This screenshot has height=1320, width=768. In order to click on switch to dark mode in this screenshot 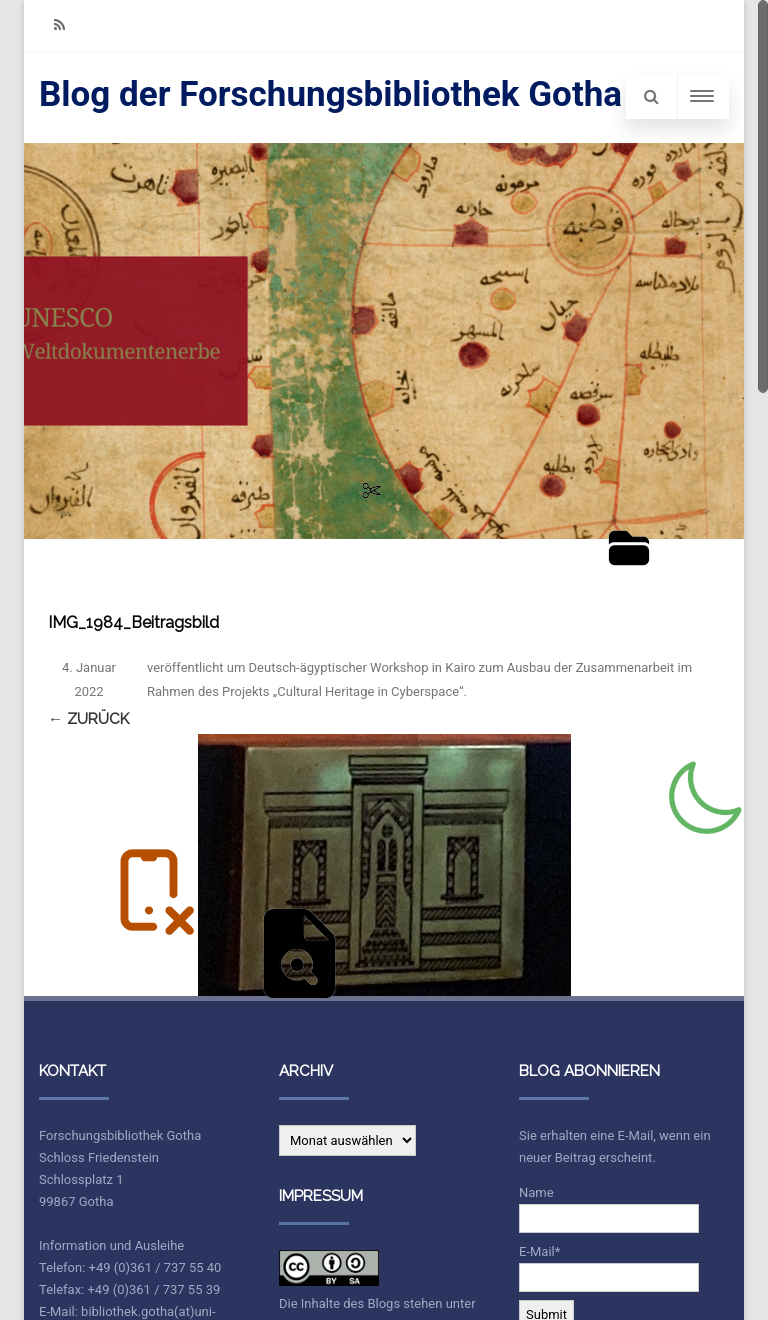, I will do `click(704, 799)`.